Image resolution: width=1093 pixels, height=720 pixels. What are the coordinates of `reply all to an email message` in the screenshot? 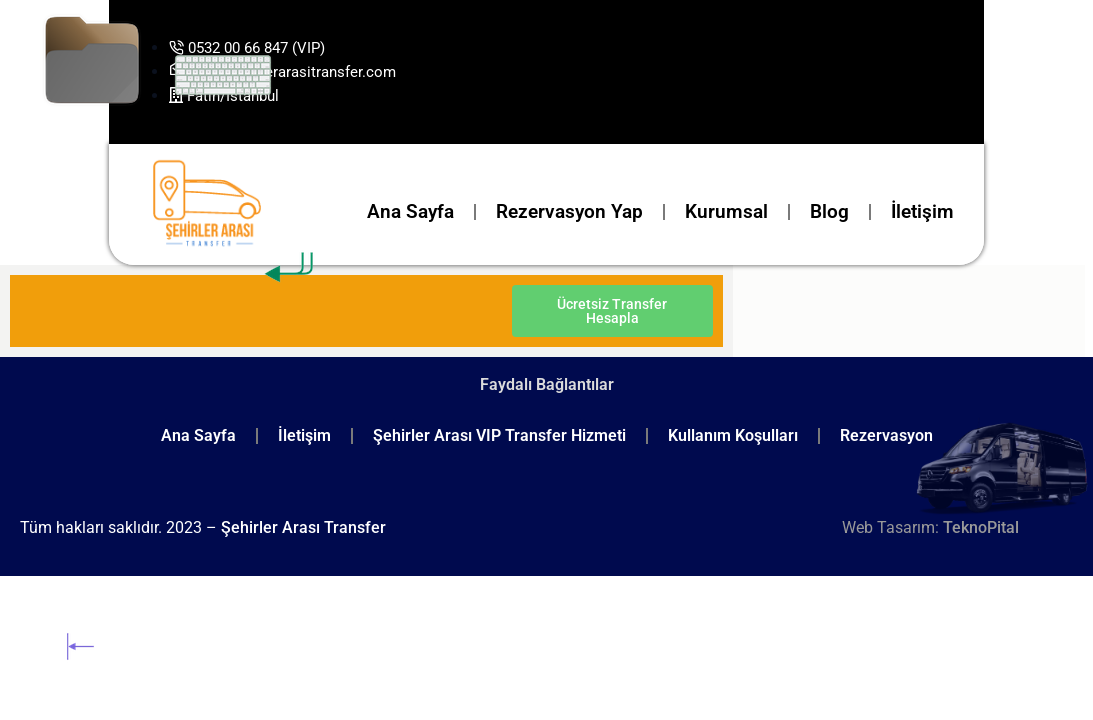 It's located at (288, 267).